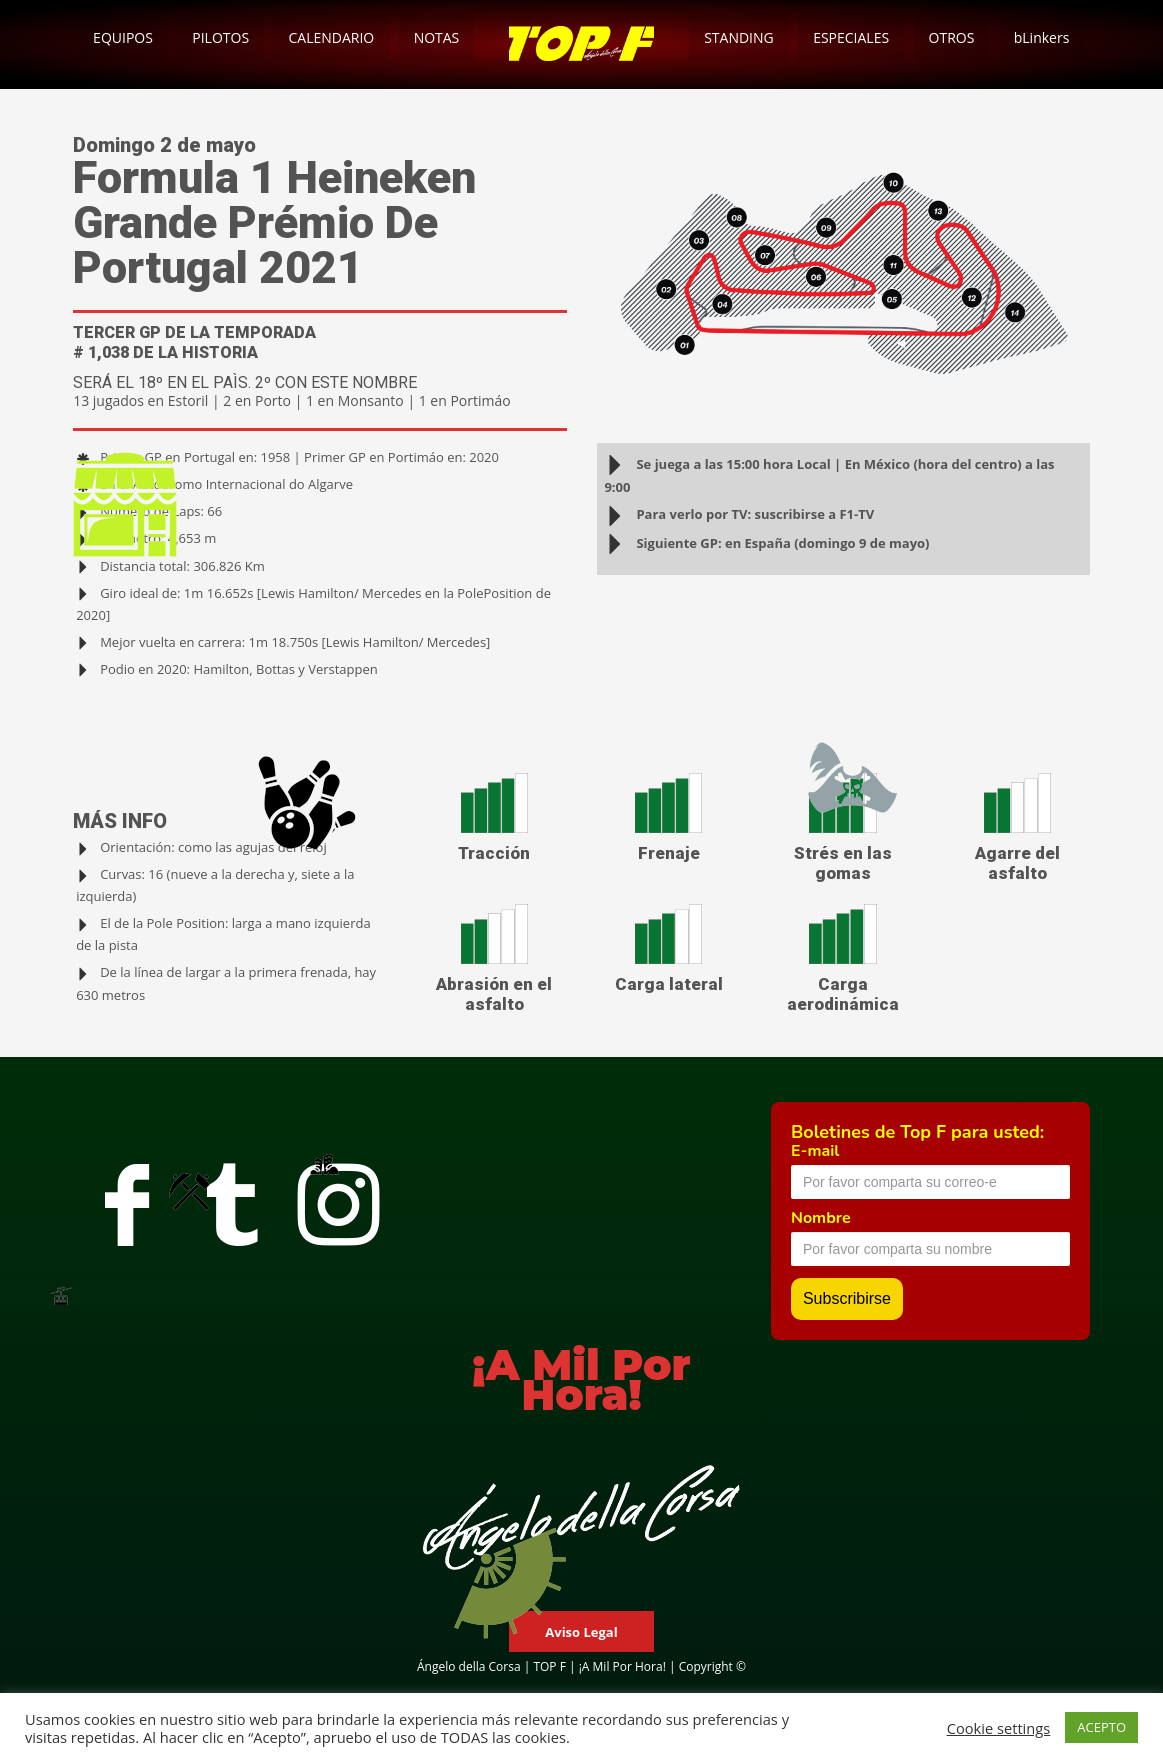 The width and height of the screenshot is (1163, 1762). I want to click on indicates a strike in a bowling game, so click(307, 803).